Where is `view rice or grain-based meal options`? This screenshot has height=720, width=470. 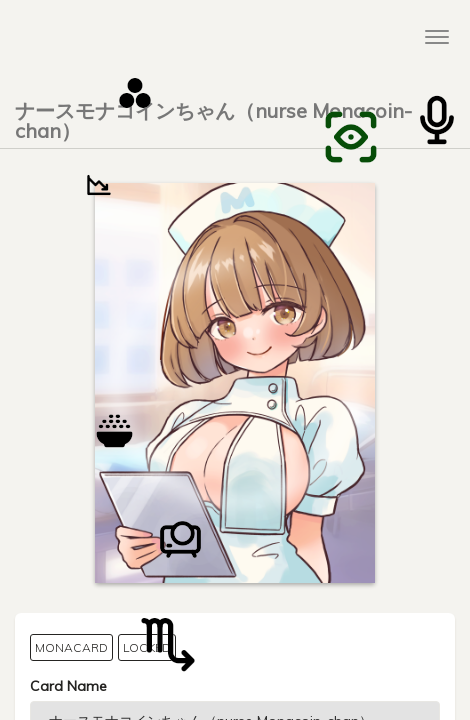 view rice or grain-based meal options is located at coordinates (114, 431).